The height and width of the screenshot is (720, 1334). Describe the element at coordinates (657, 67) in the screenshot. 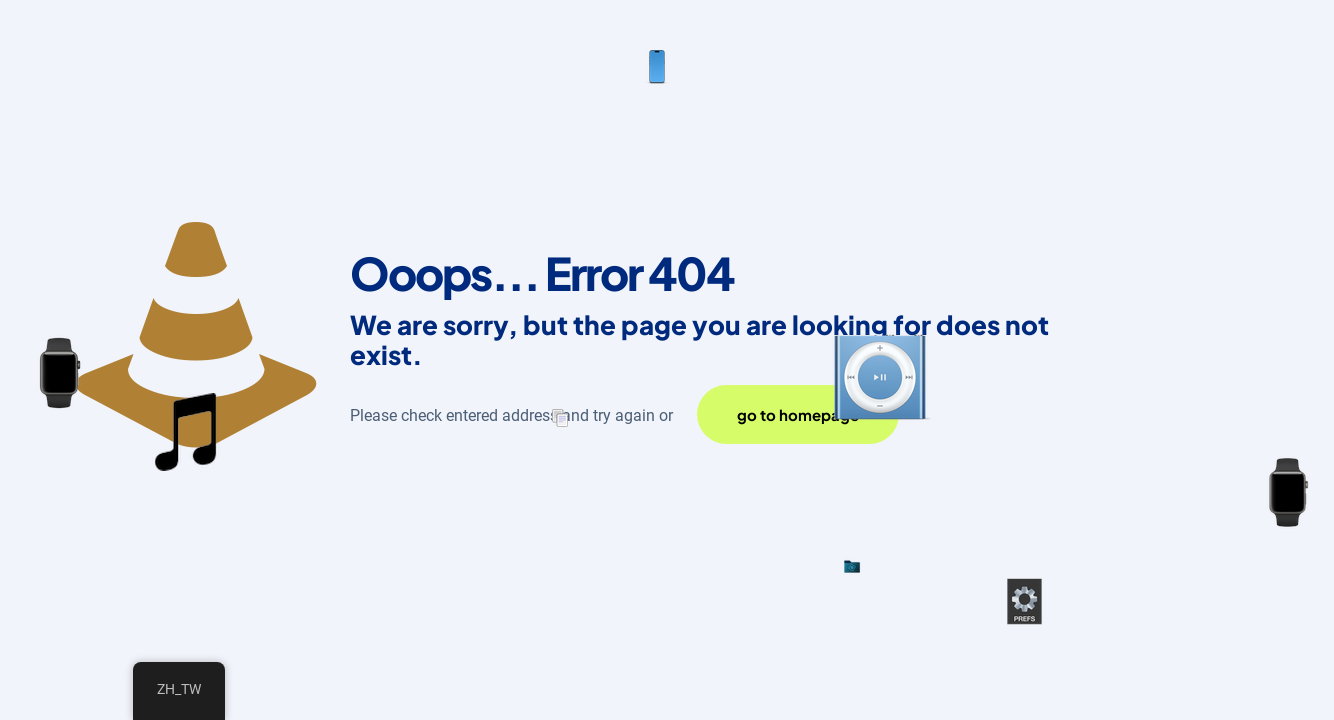

I see `manage connected iPhone device` at that location.